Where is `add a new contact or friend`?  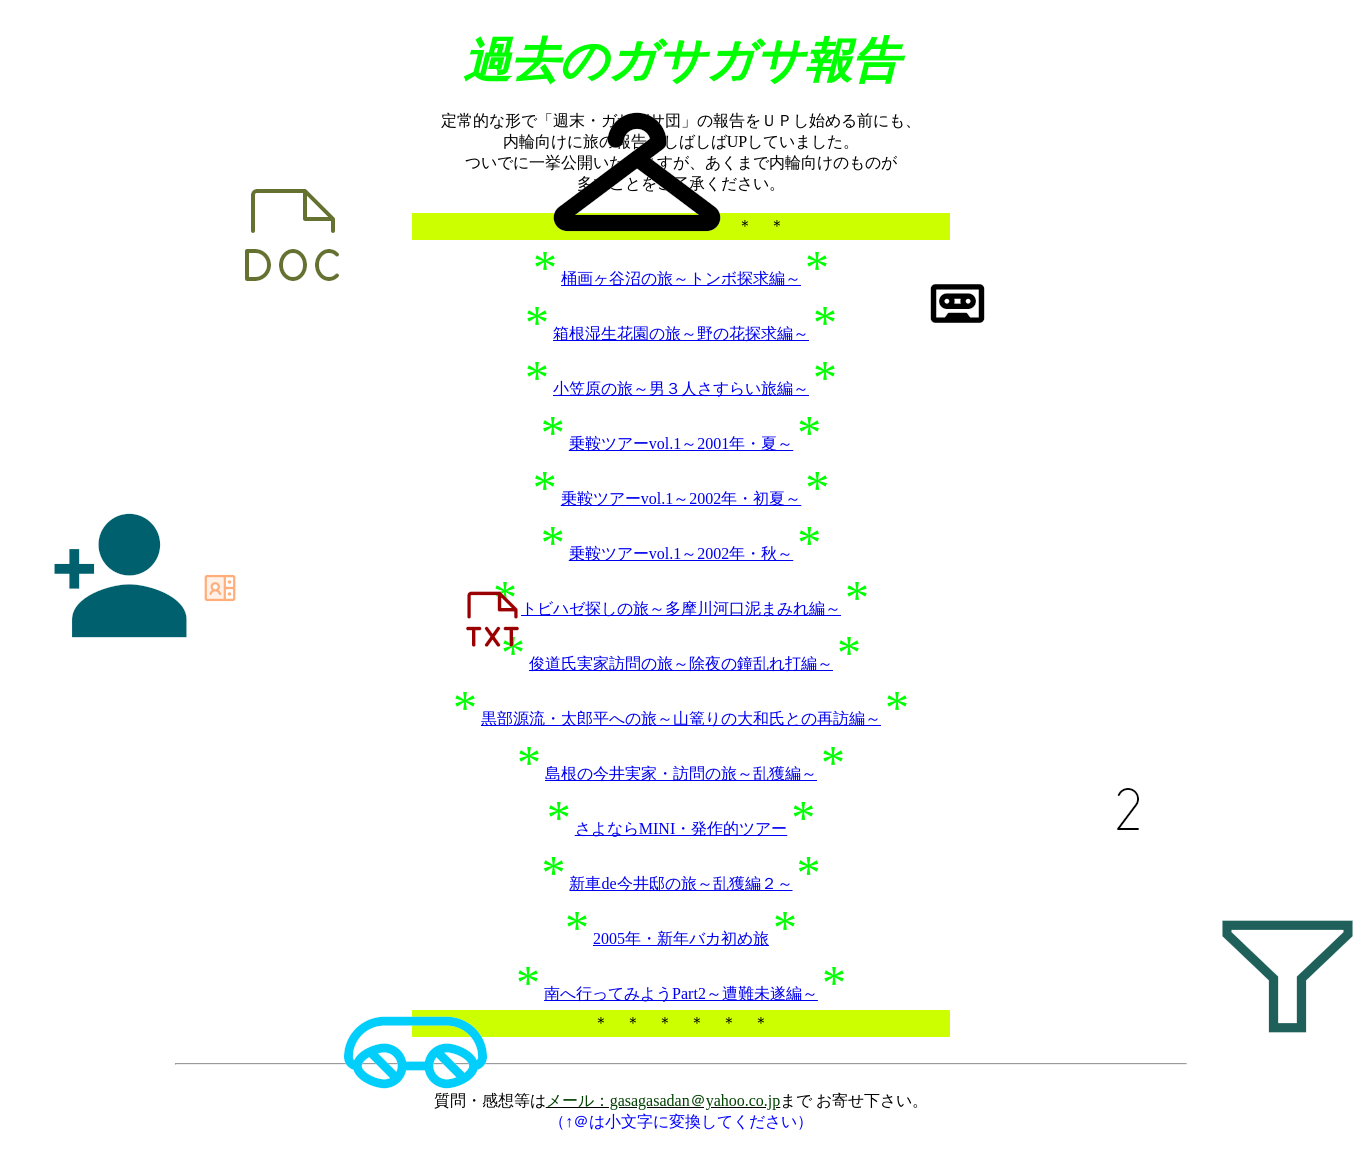 add a new contact or friend is located at coordinates (120, 575).